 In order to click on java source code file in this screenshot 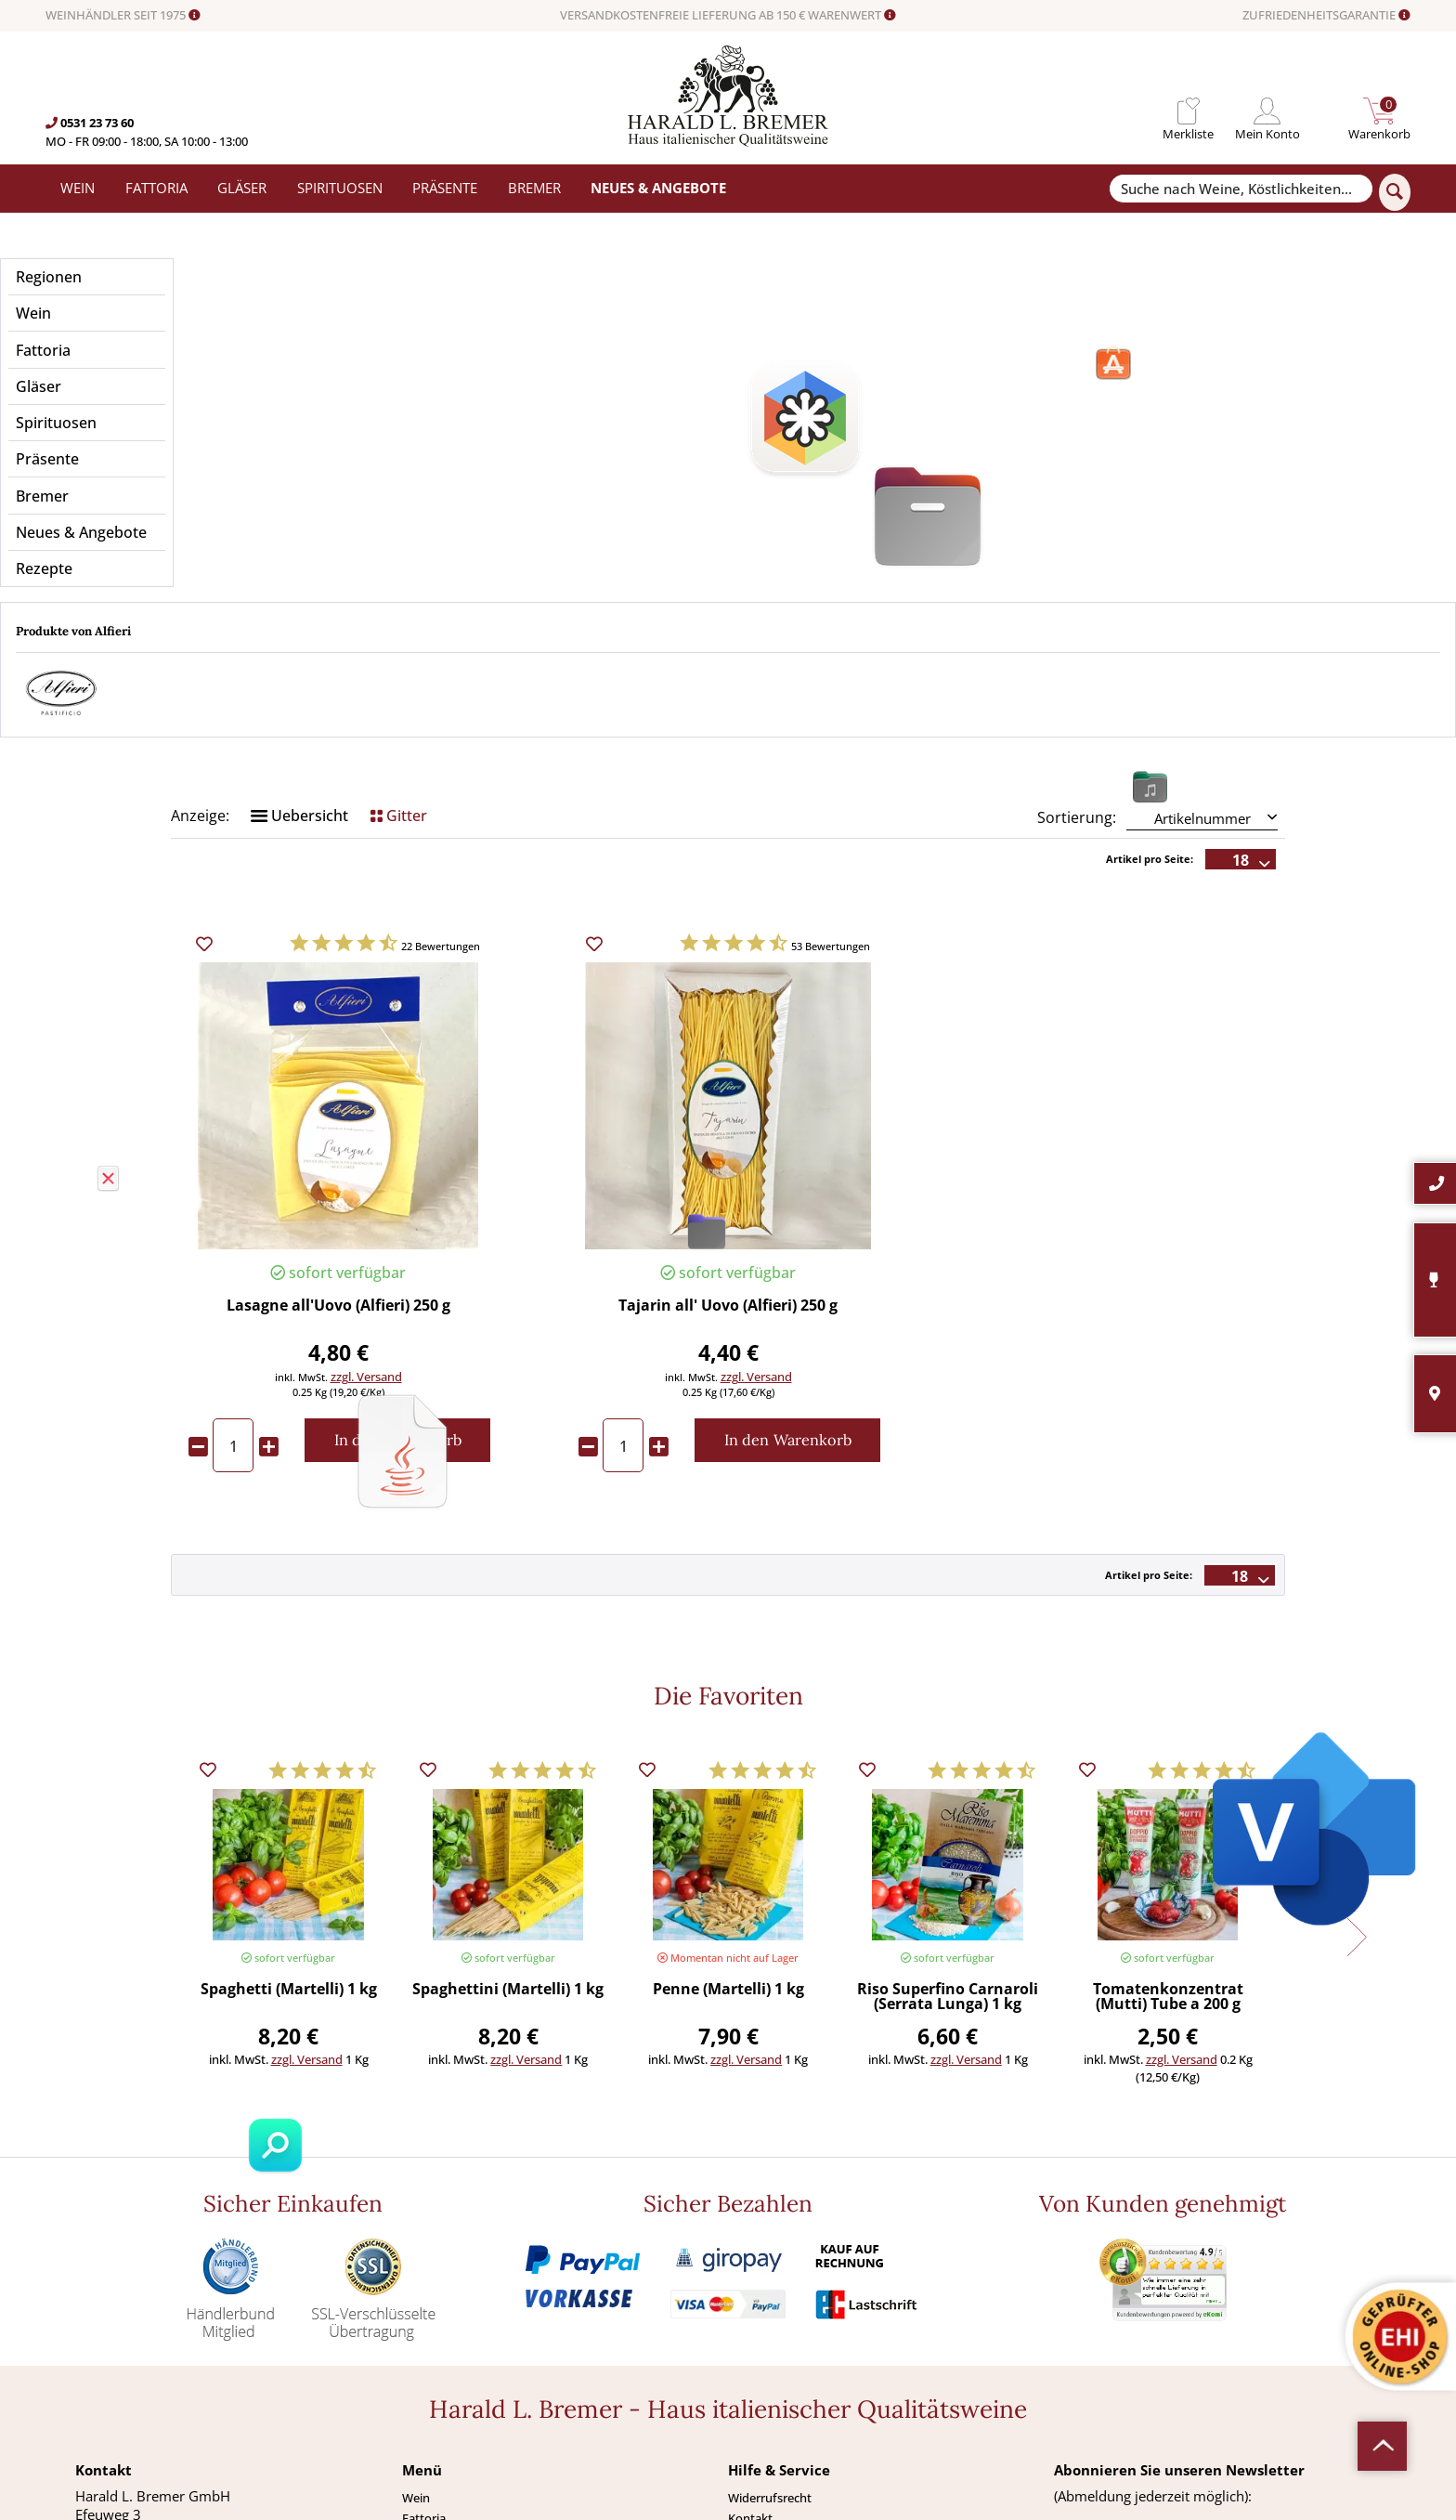, I will do `click(402, 1451)`.